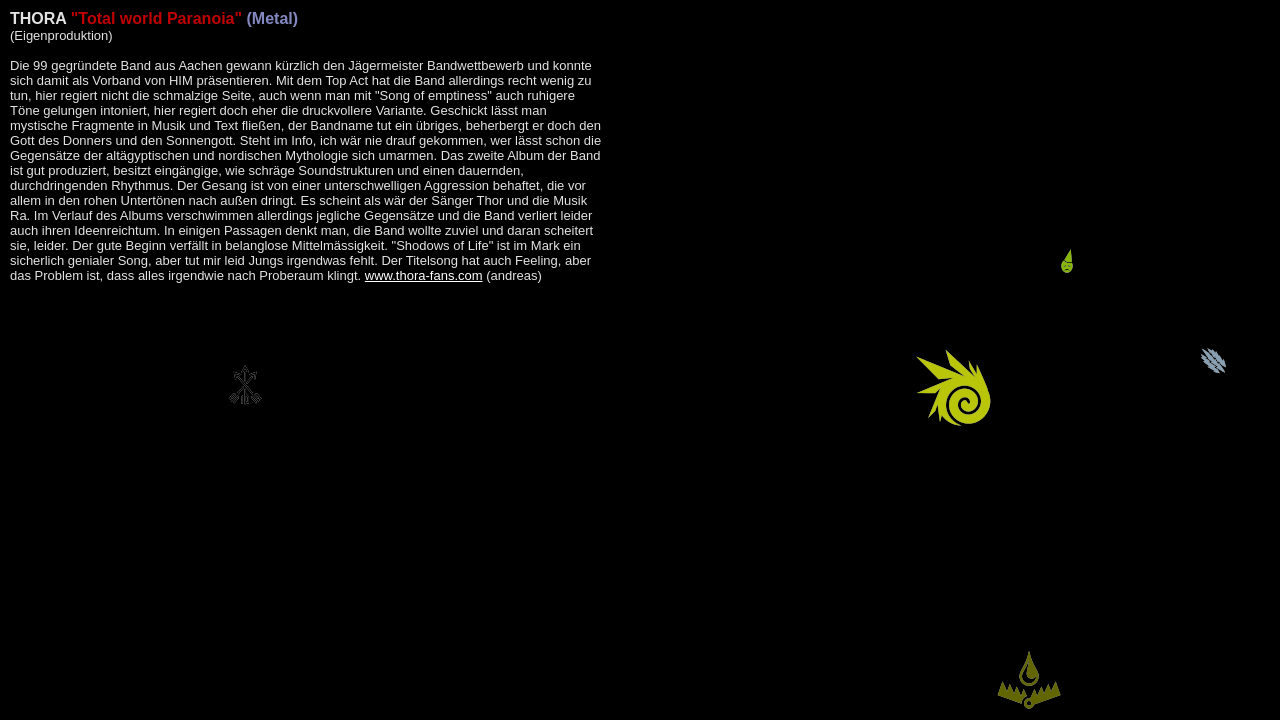 The height and width of the screenshot is (720, 1280). What do you see at coordinates (1067, 261) in the screenshot?
I see `indicates a player penalty or mistake` at bounding box center [1067, 261].